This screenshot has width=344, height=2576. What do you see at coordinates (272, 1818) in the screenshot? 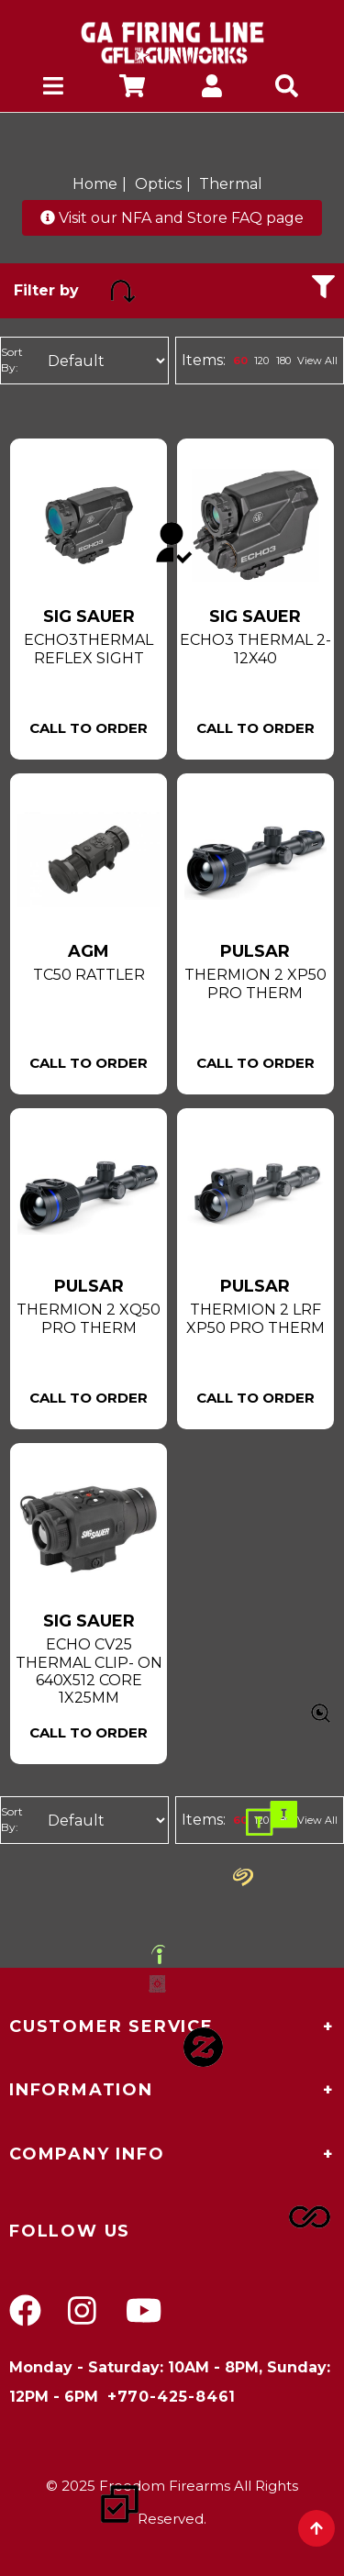
I see `open the TuneIn radio app` at bounding box center [272, 1818].